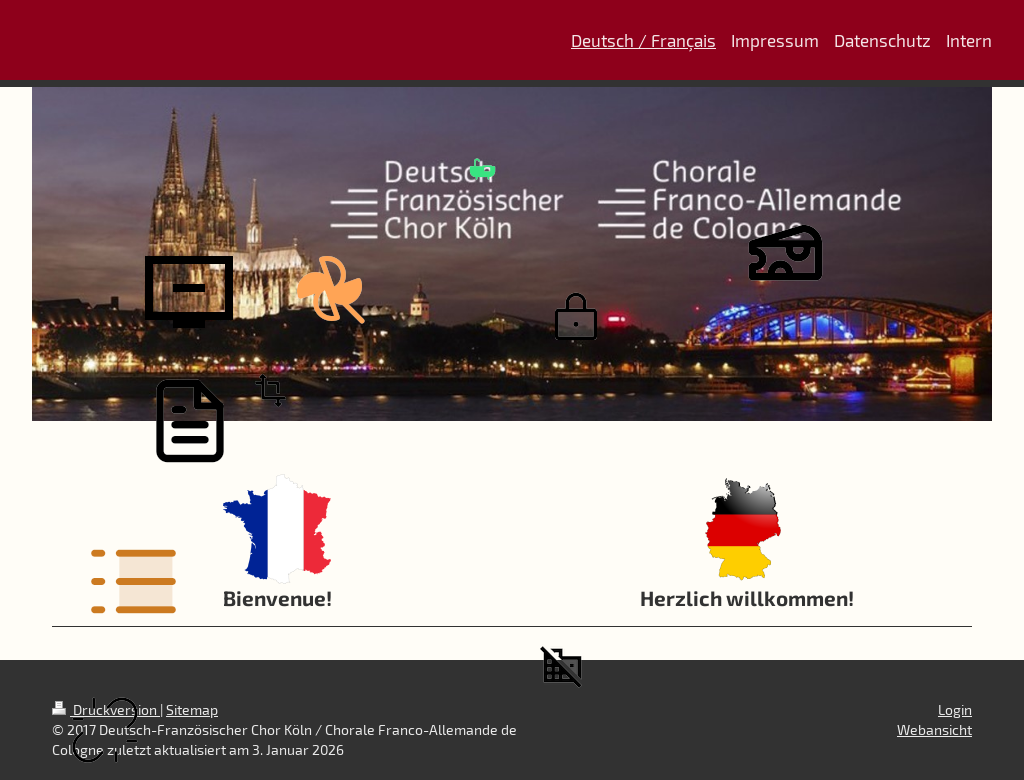 This screenshot has height=780, width=1024. What do you see at coordinates (190, 421) in the screenshot?
I see `view document contents` at bounding box center [190, 421].